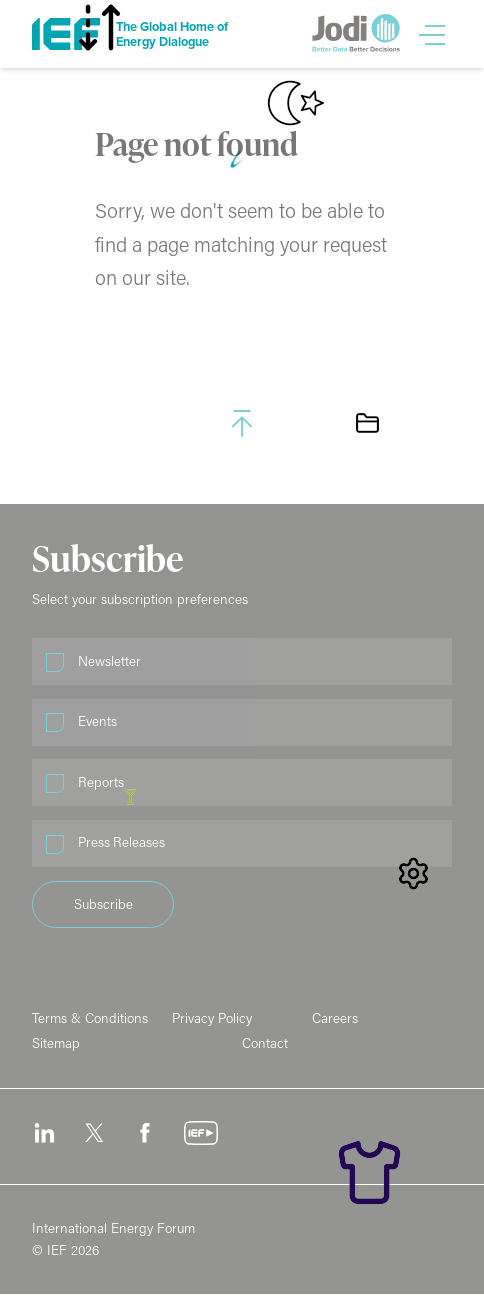 This screenshot has height=1307, width=484. Describe the element at coordinates (369, 1172) in the screenshot. I see `browse clothing or apparel items` at that location.